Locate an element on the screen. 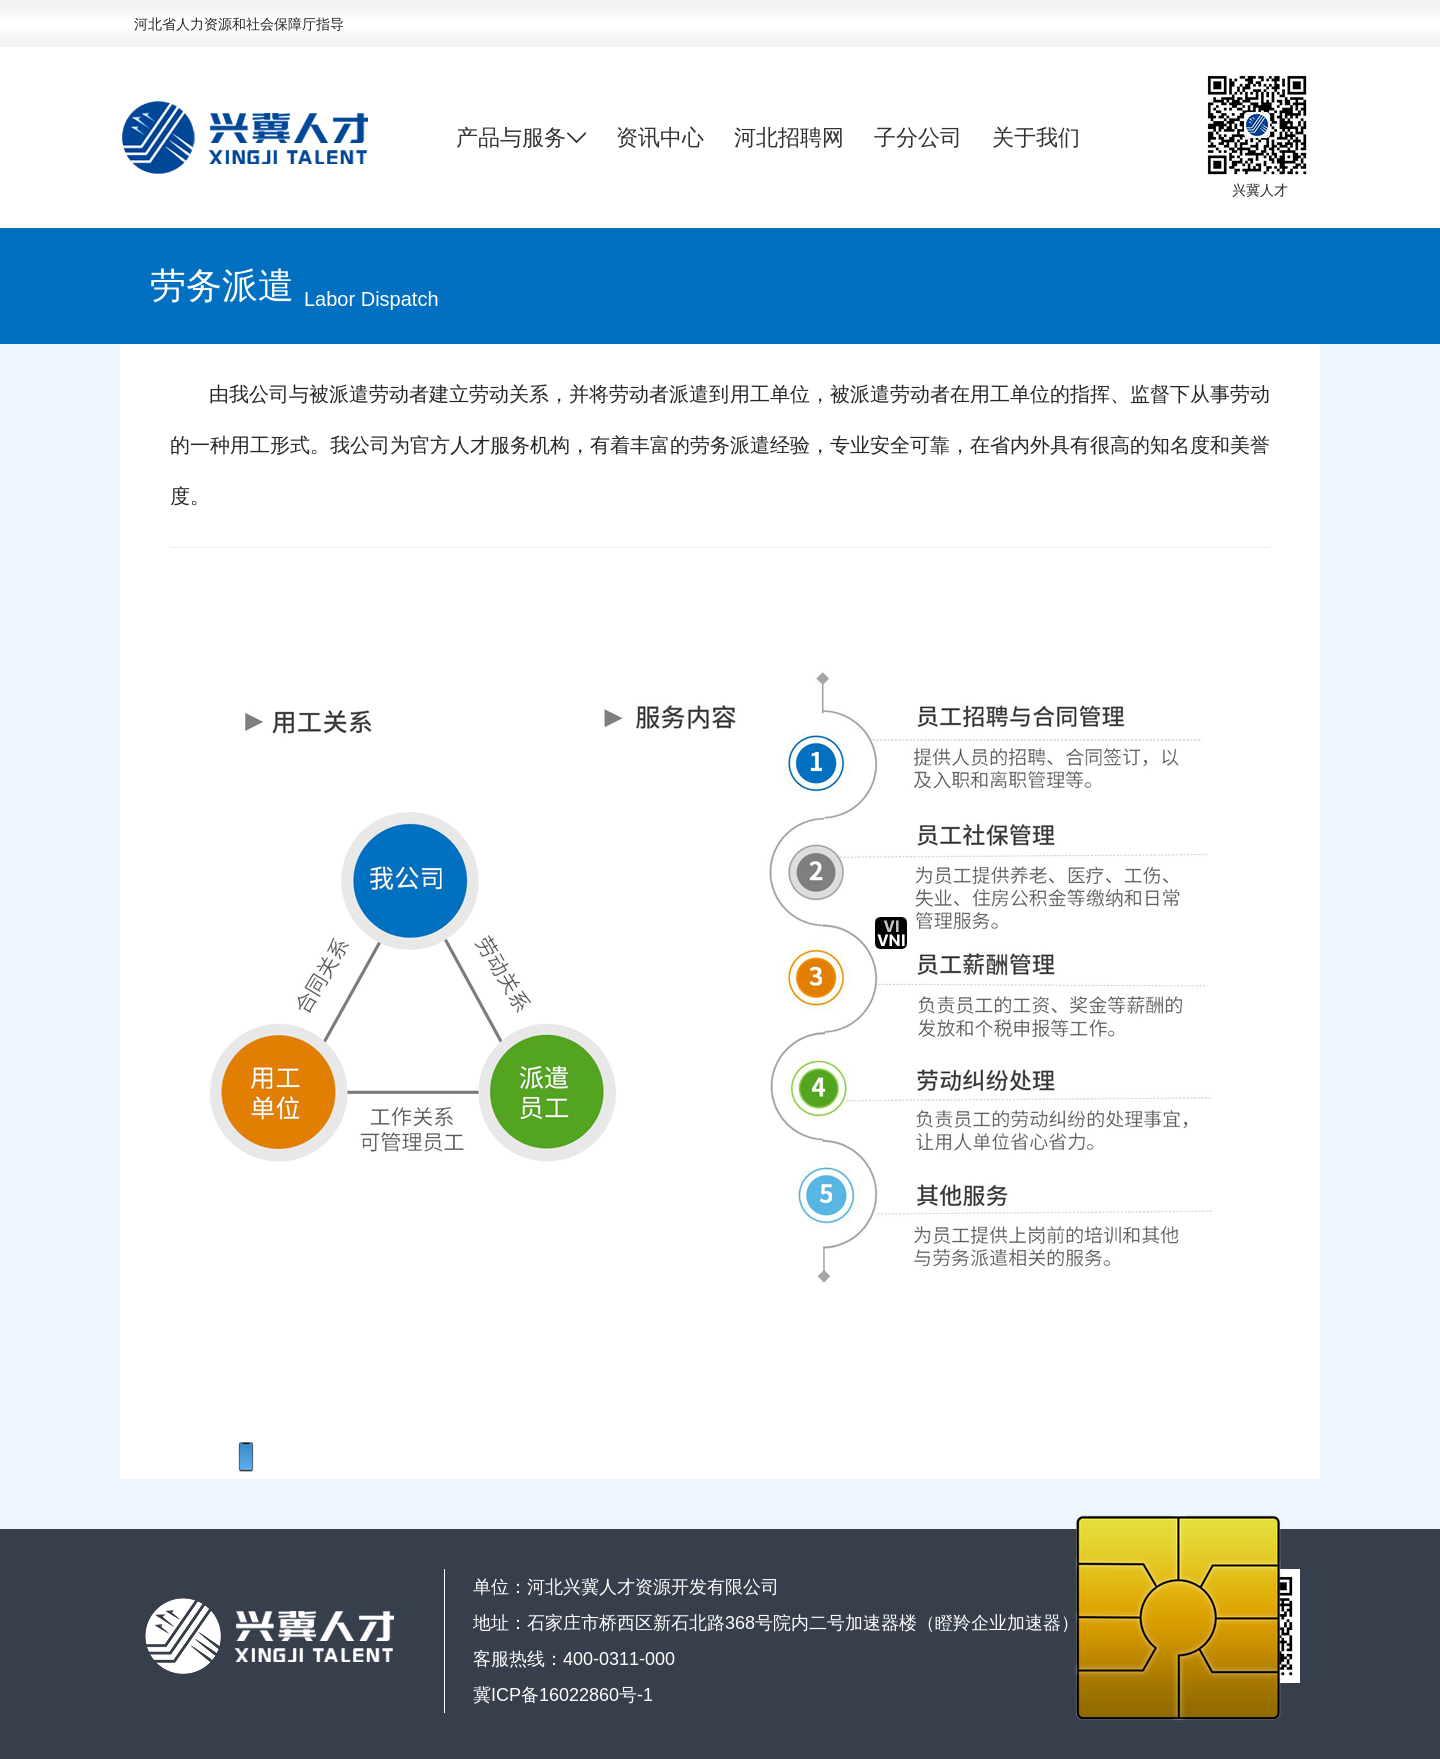 The image size is (1440, 1759). iPhone XS device icon is located at coordinates (246, 1457).